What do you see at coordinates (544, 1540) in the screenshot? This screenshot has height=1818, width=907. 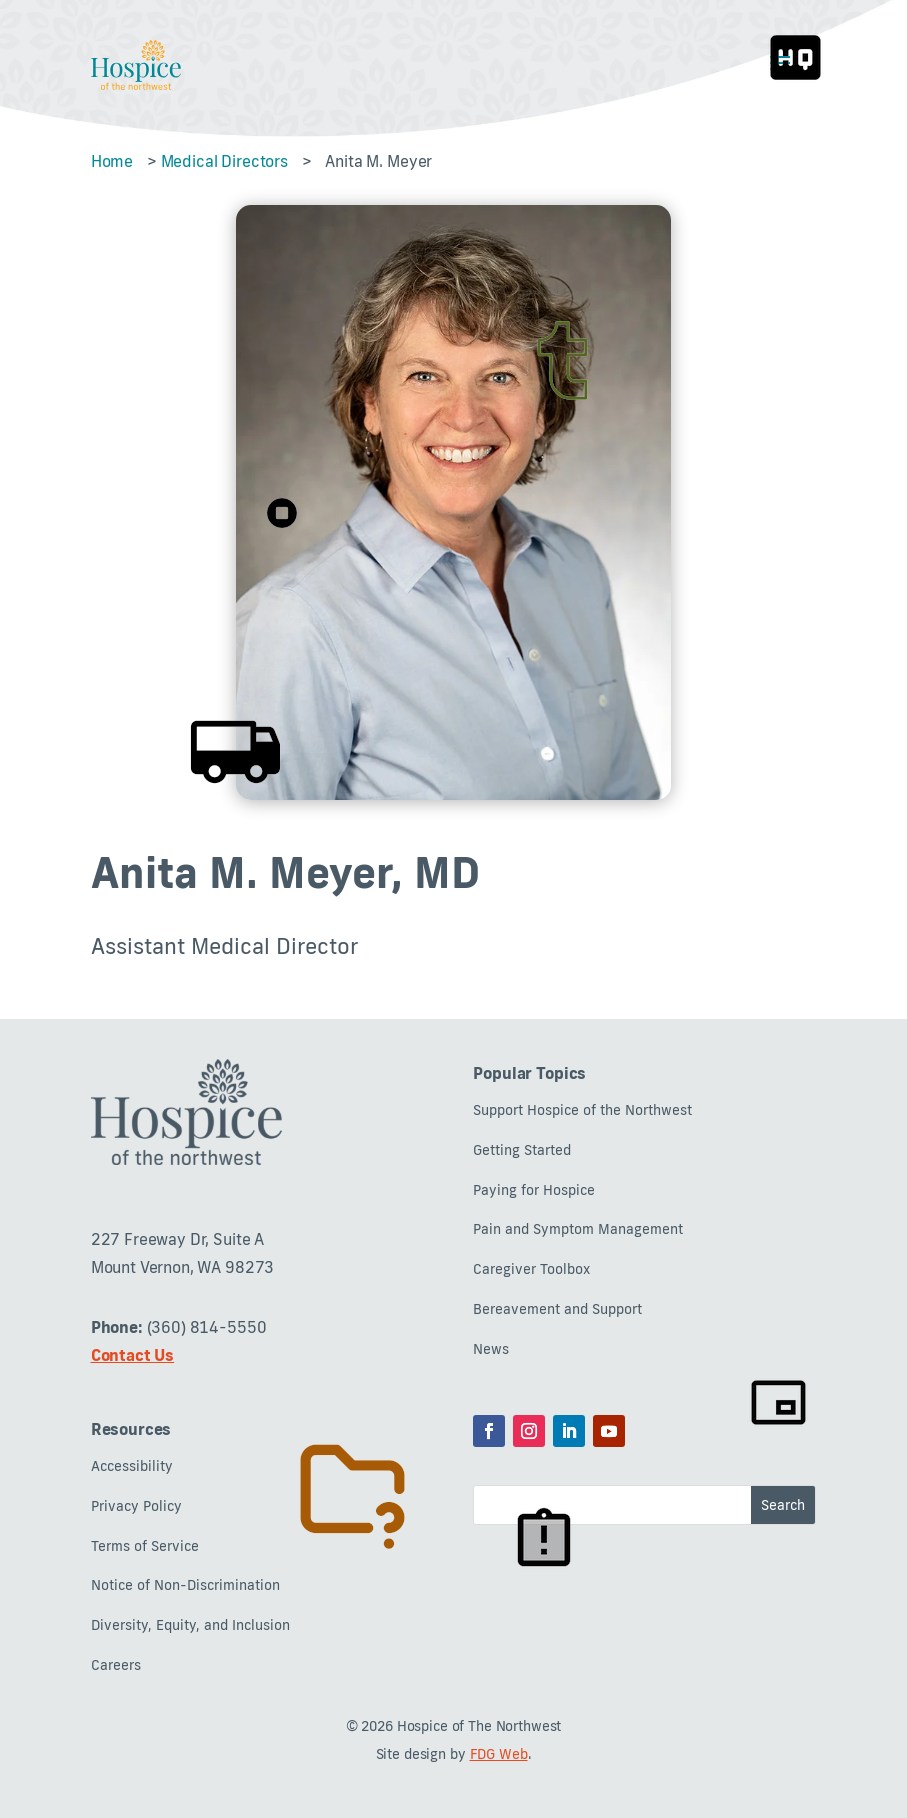 I see `indicates an overdue or late assignment` at bounding box center [544, 1540].